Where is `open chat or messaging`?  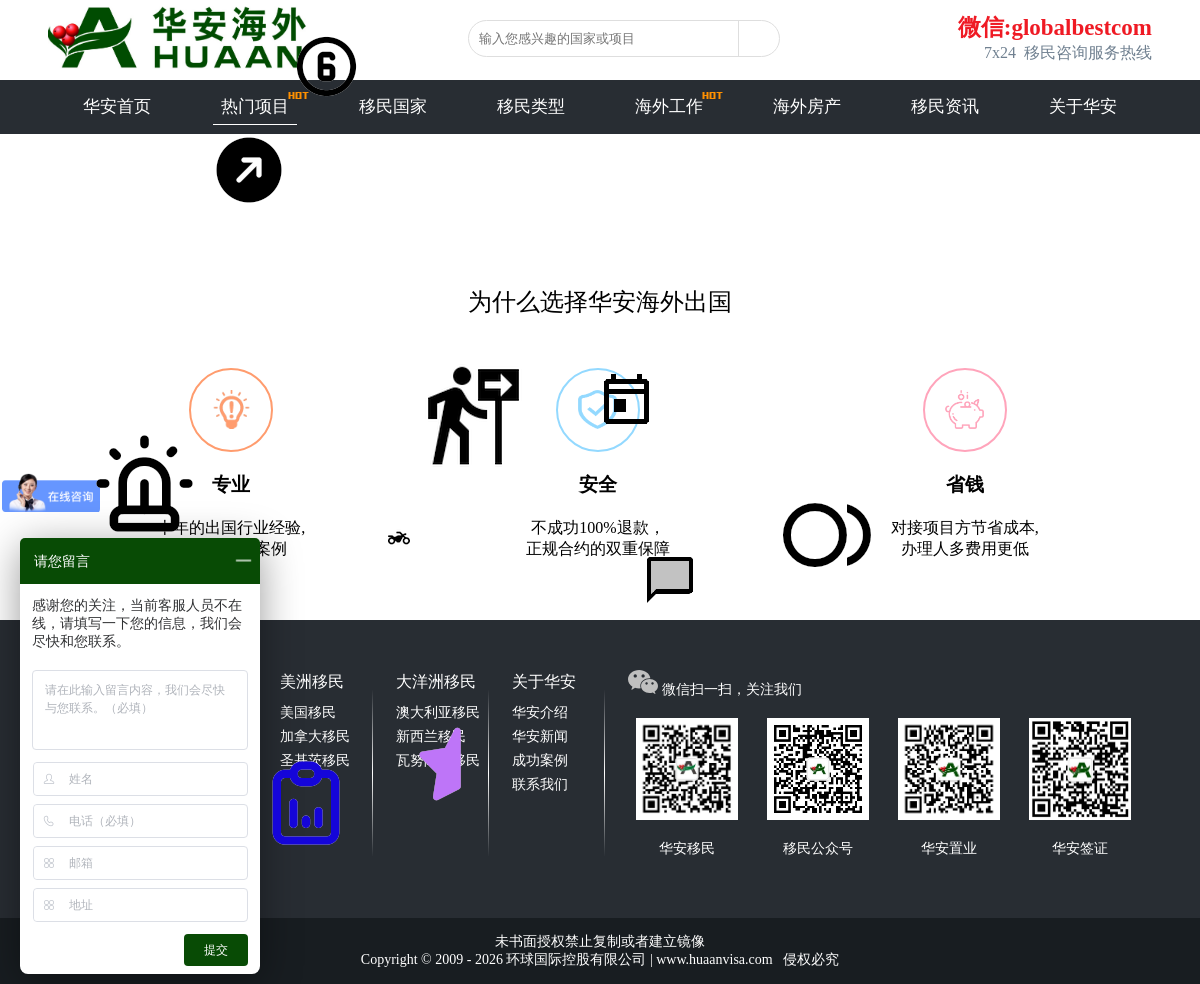 open chat or messaging is located at coordinates (670, 580).